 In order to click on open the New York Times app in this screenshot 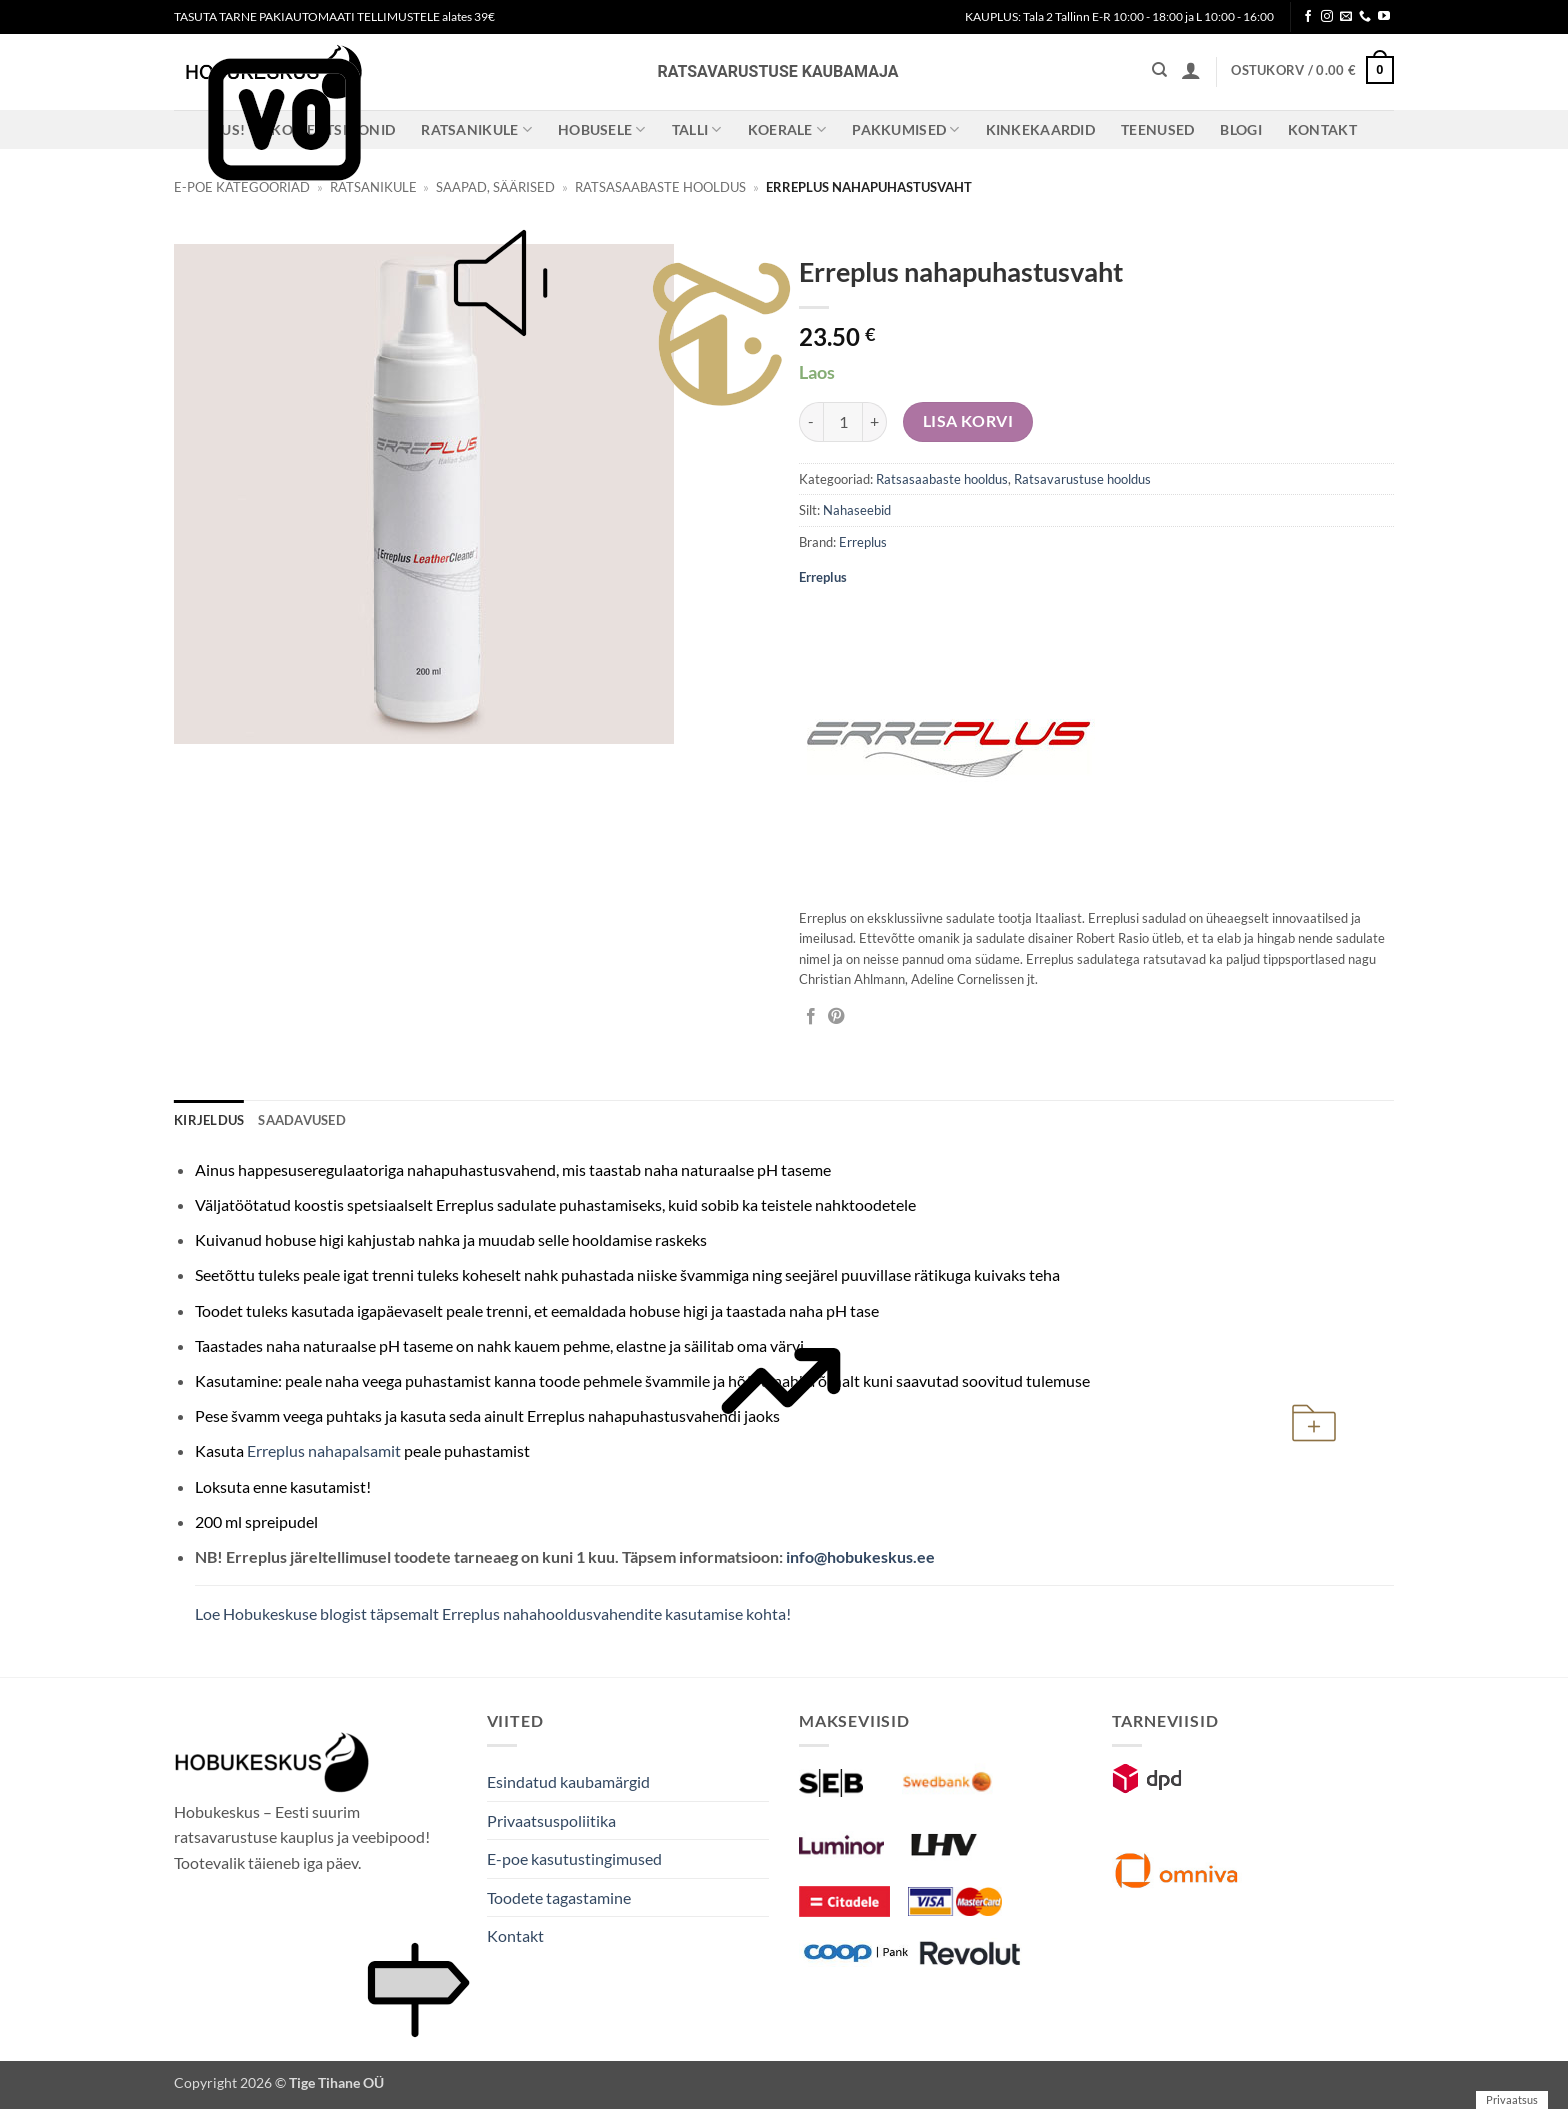, I will do `click(721, 331)`.